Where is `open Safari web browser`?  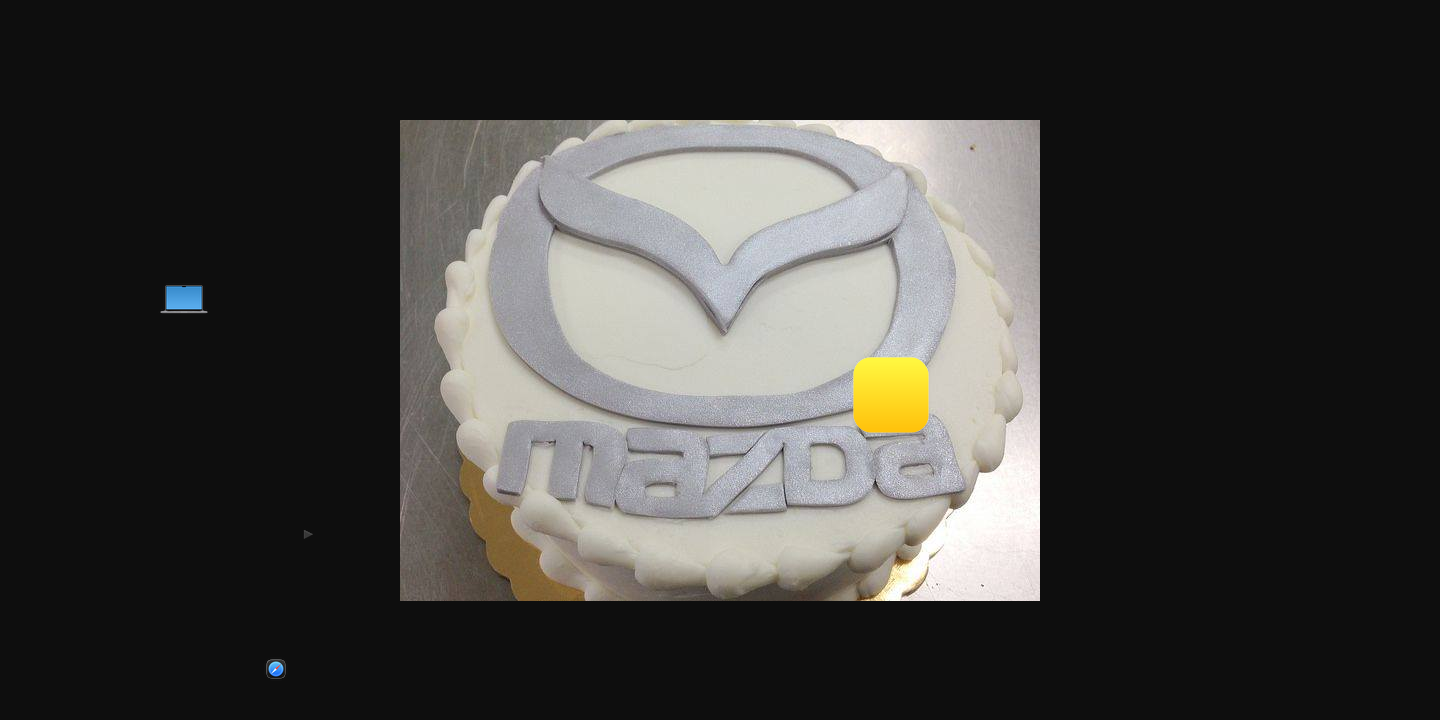 open Safari web browser is located at coordinates (276, 669).